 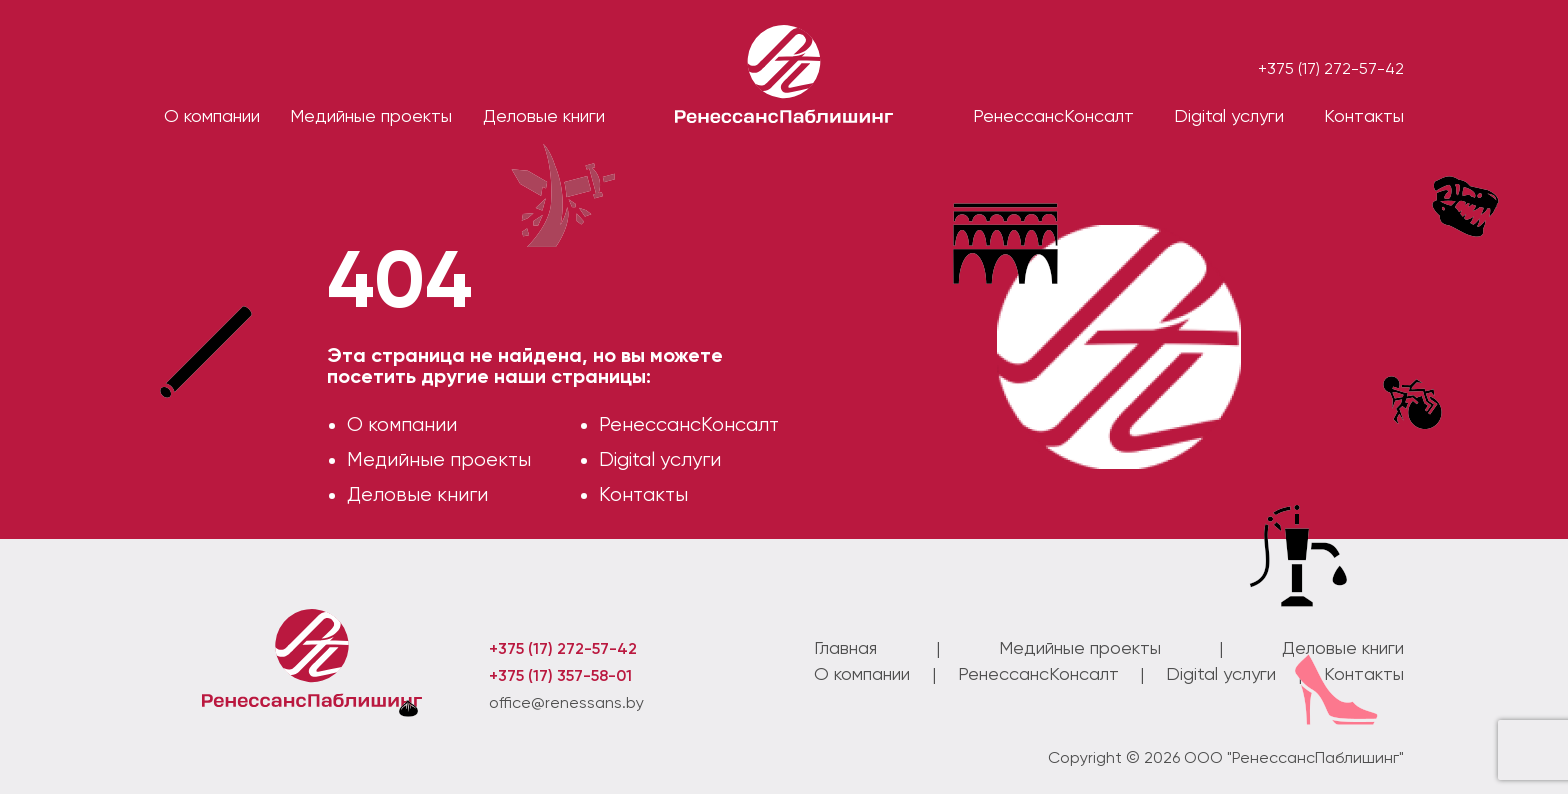 I want to click on indicates a broken or damaged weapon, so click(x=563, y=195).